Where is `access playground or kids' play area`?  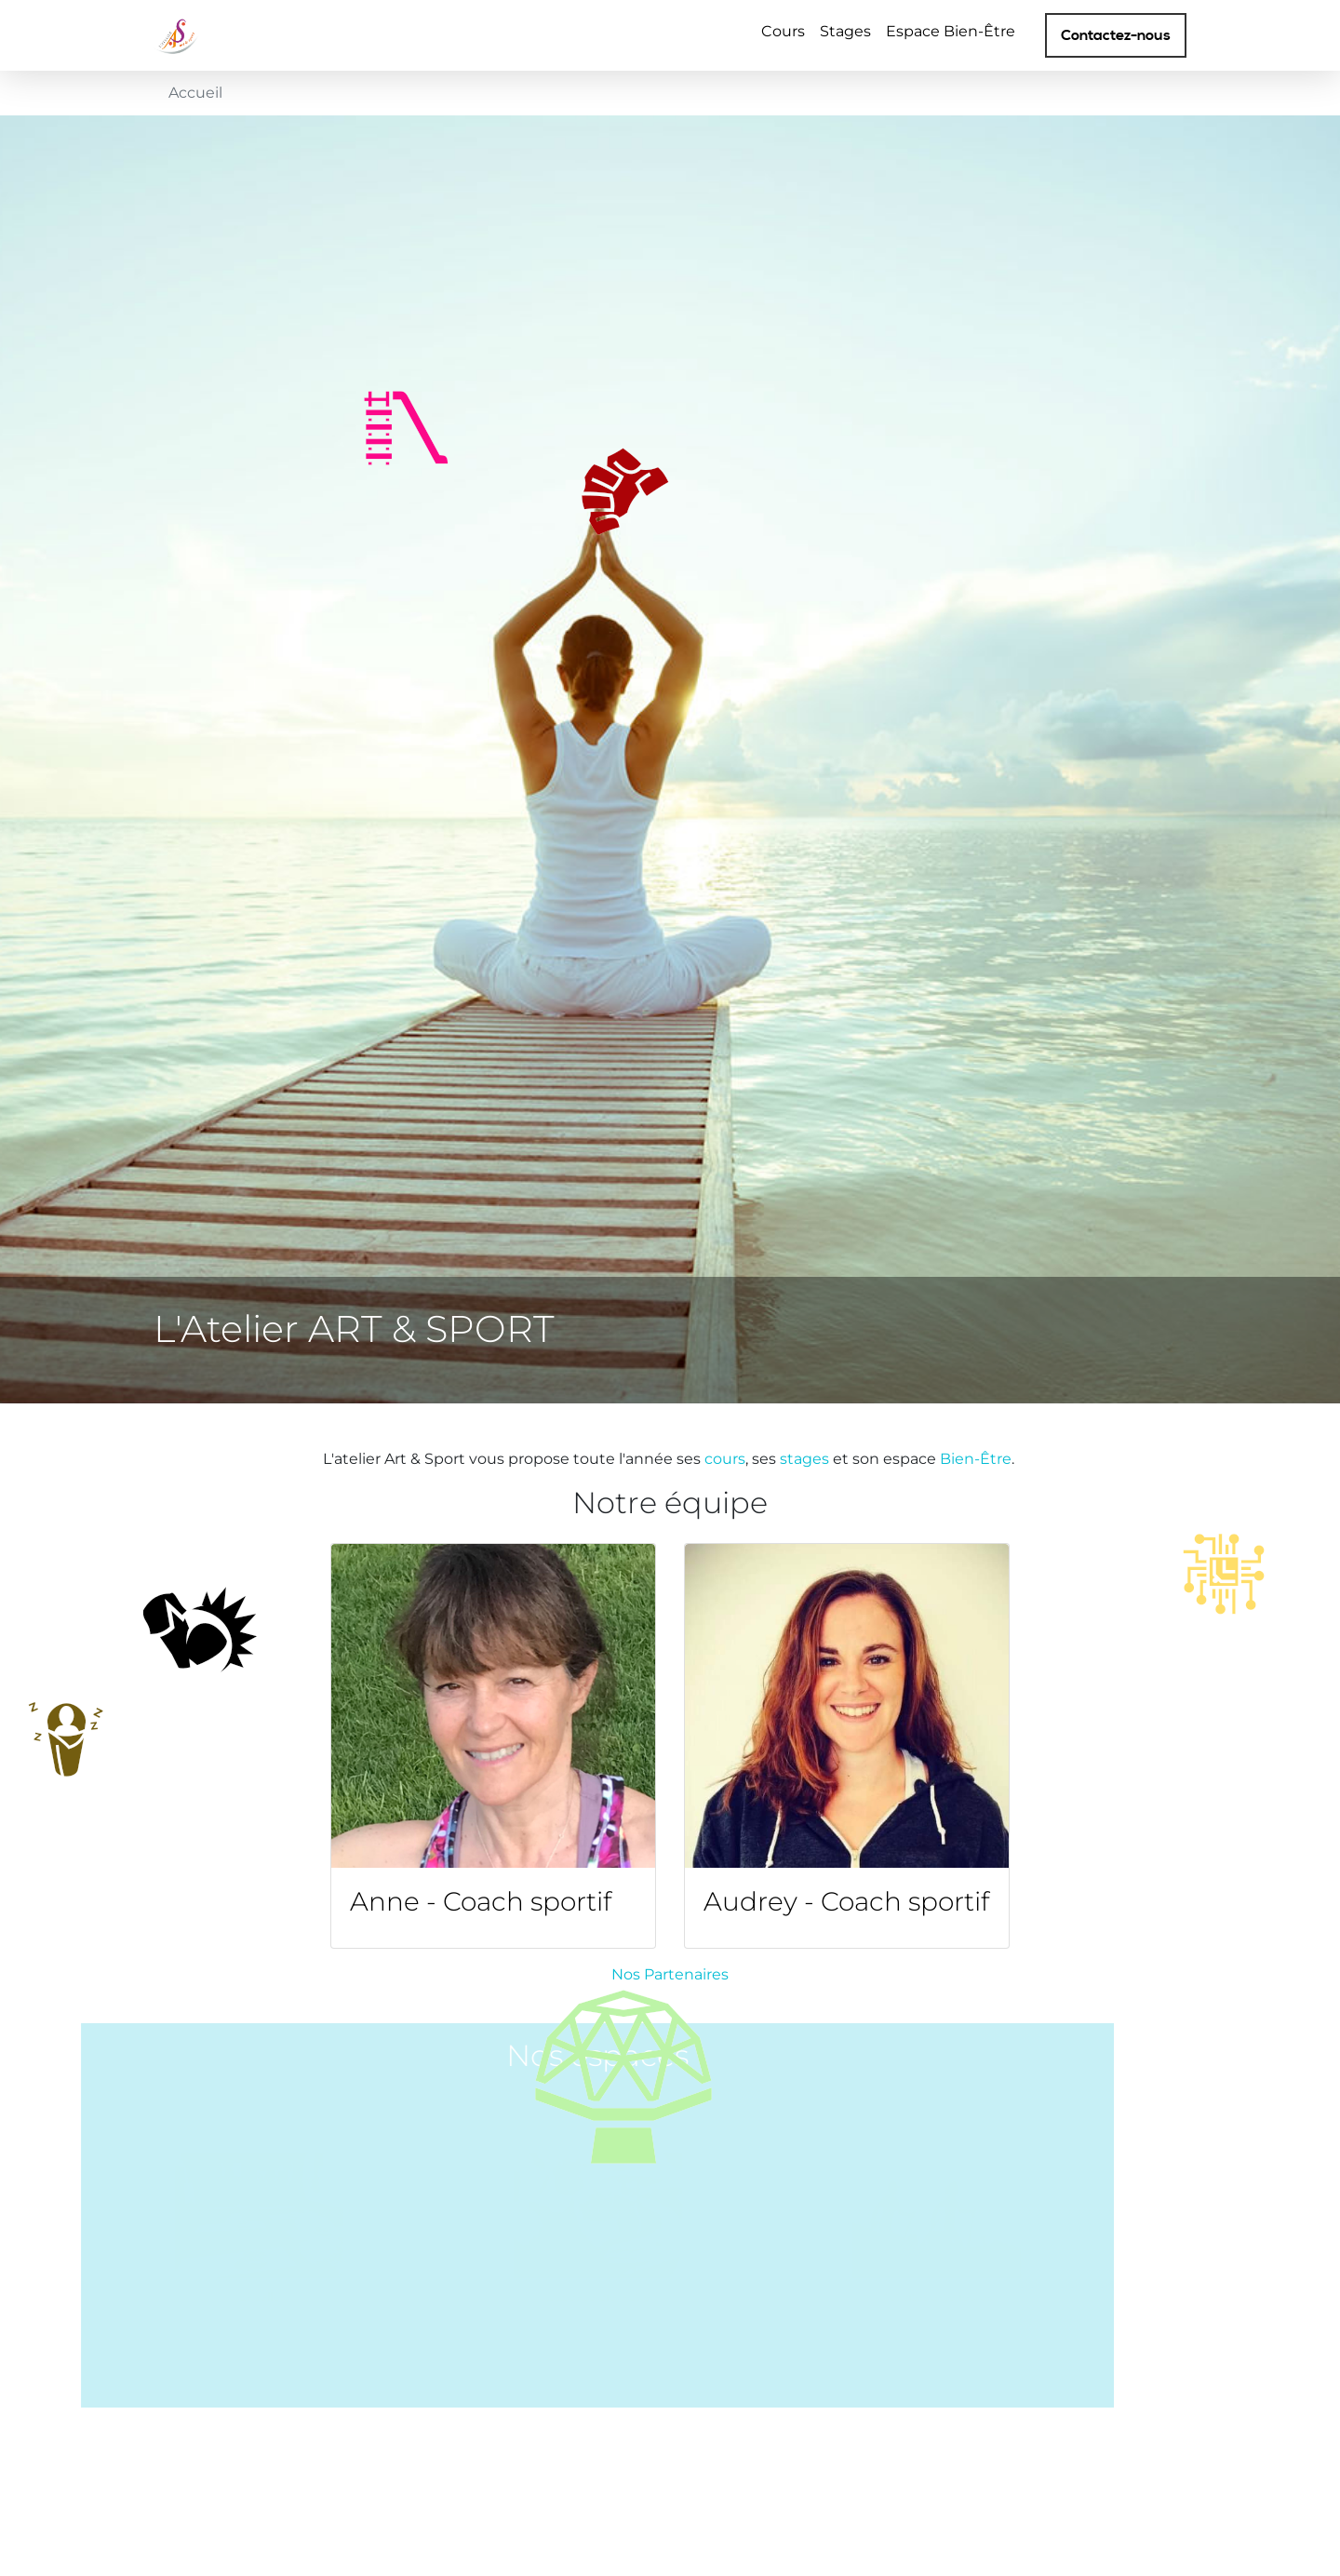 access playground or kids' play area is located at coordinates (406, 422).